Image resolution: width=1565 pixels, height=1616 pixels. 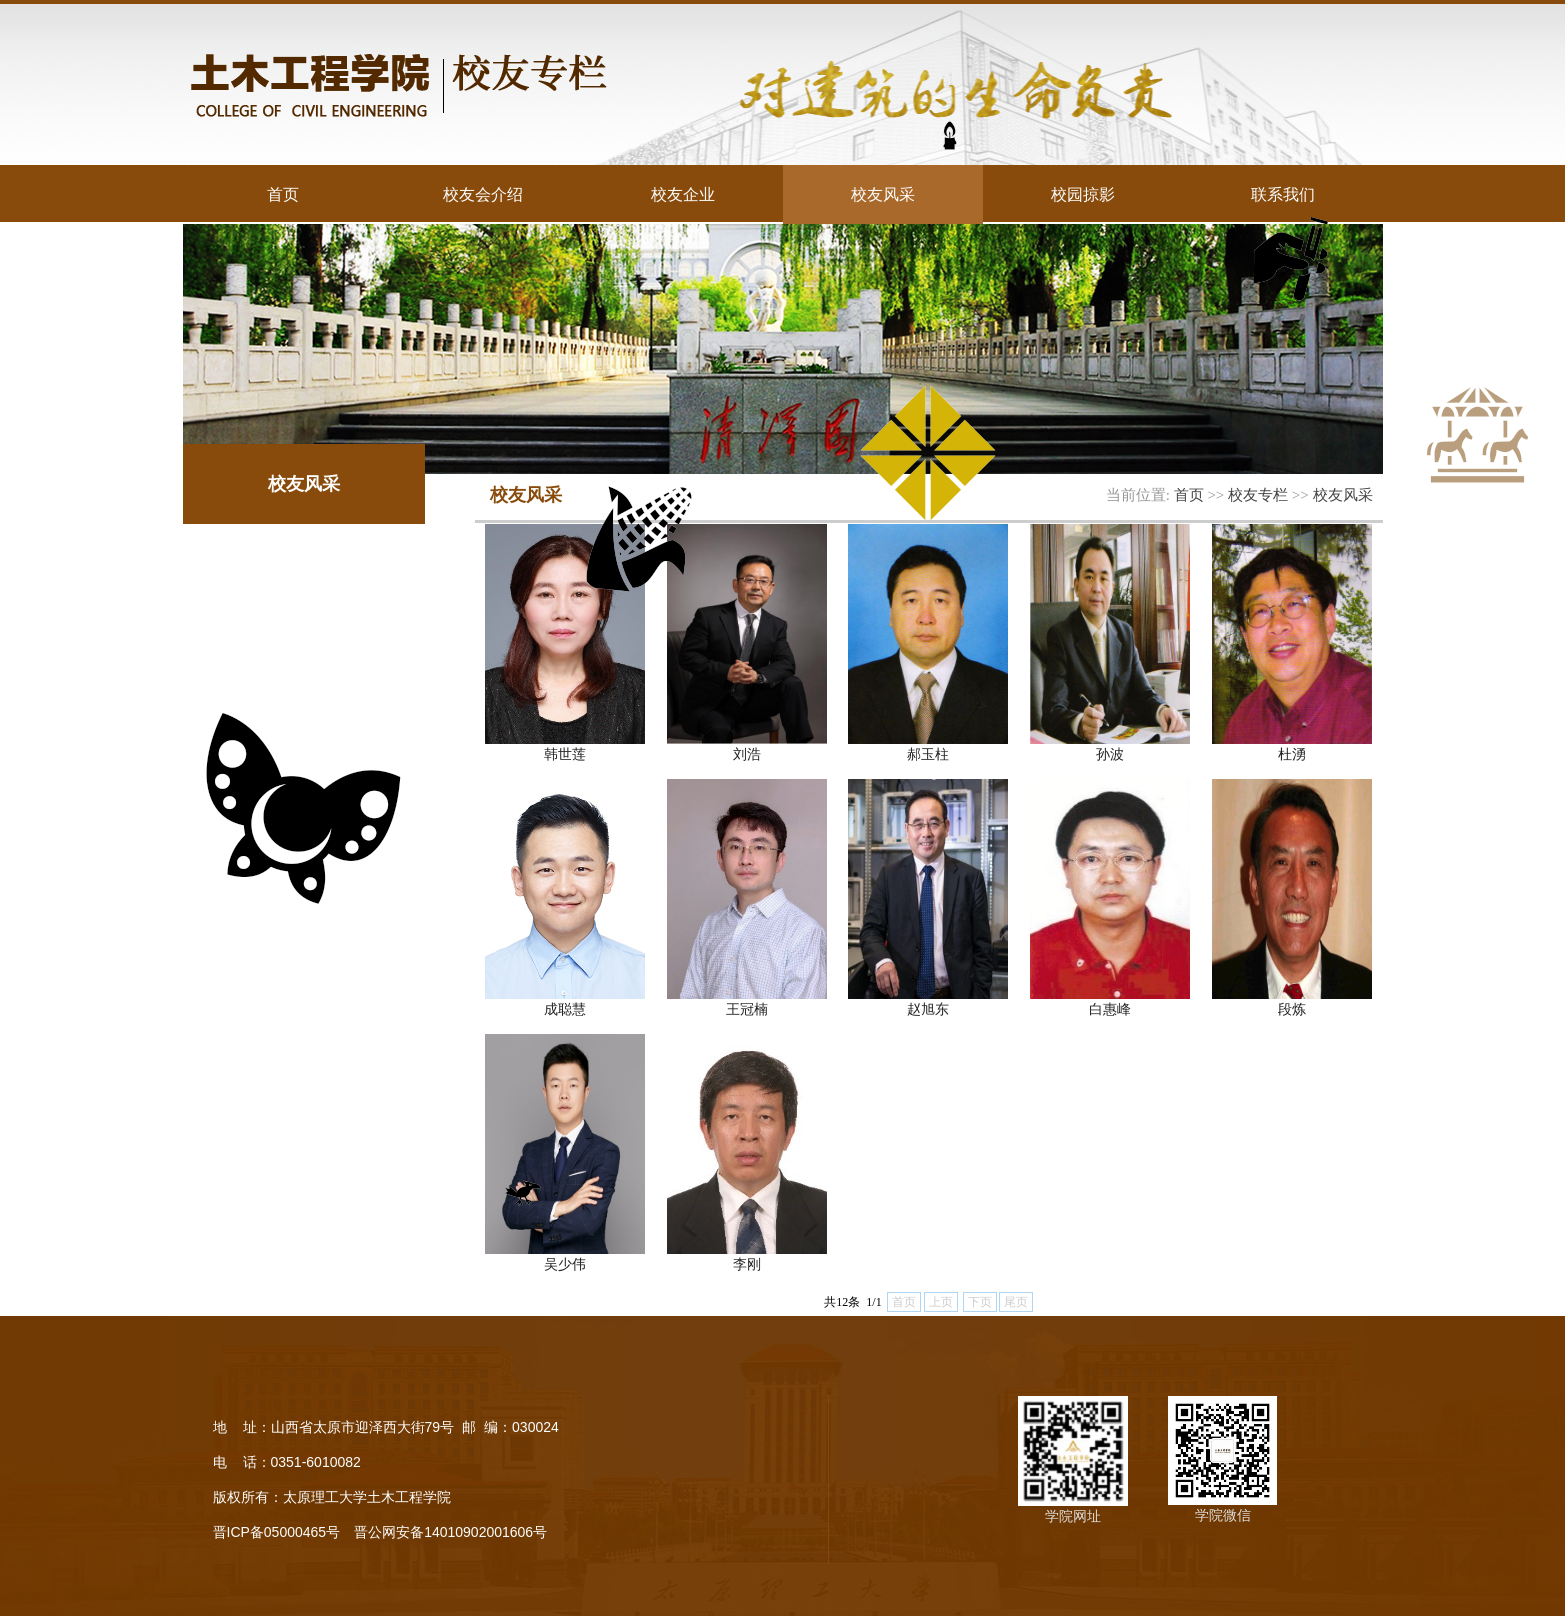 I want to click on toggle ambient or night mode lighting, so click(x=949, y=135).